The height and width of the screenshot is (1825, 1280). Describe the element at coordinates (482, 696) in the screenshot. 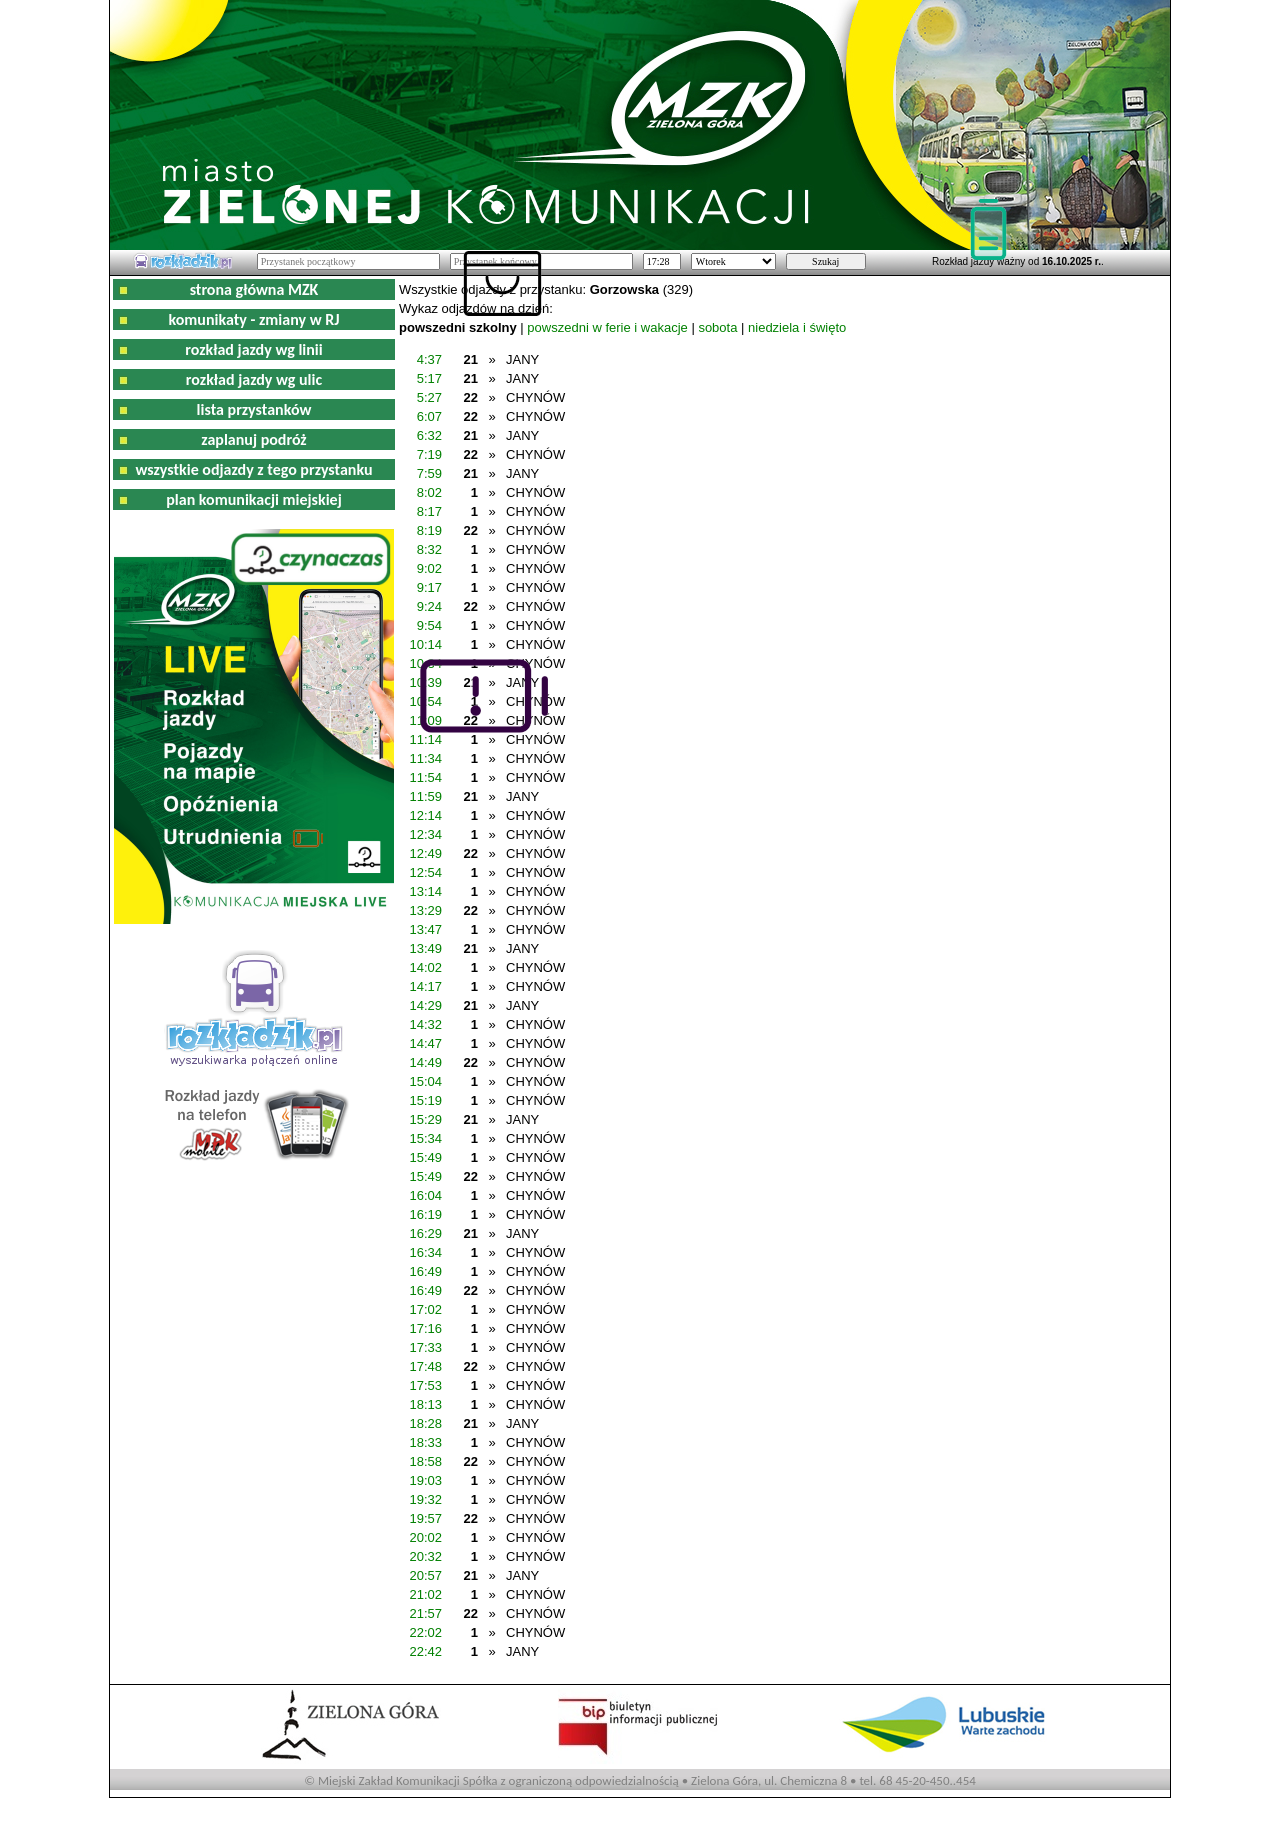

I see `indicates low battery warning` at that location.